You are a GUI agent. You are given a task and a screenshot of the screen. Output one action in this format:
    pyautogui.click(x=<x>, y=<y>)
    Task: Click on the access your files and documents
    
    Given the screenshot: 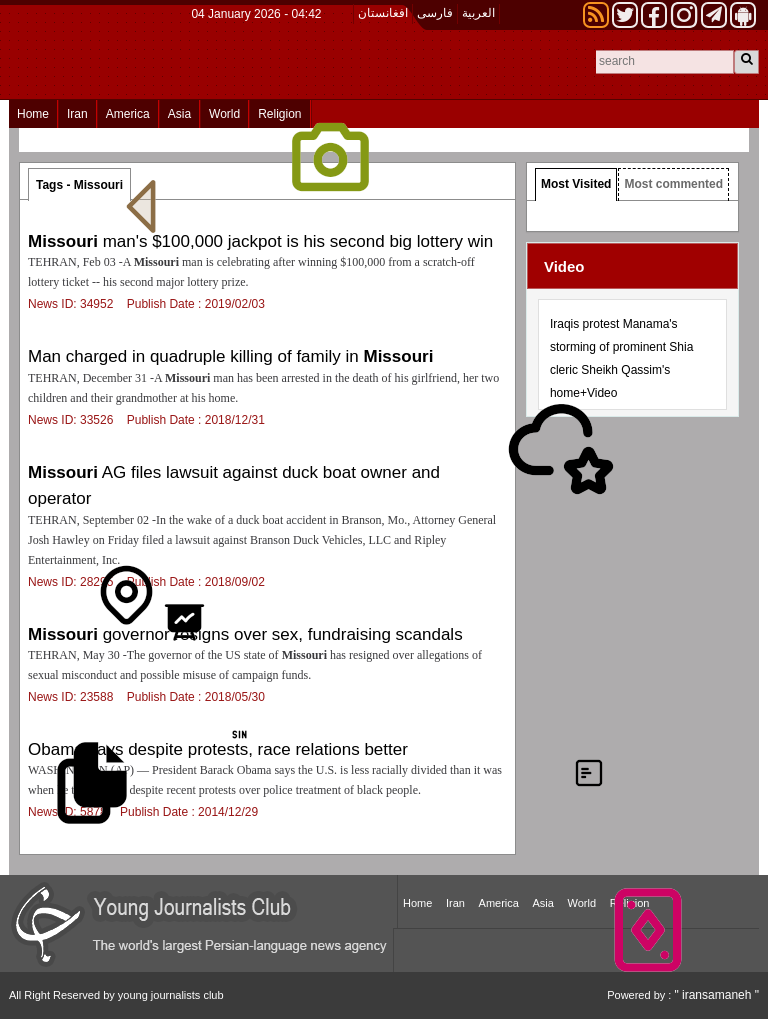 What is the action you would take?
    pyautogui.click(x=90, y=783)
    